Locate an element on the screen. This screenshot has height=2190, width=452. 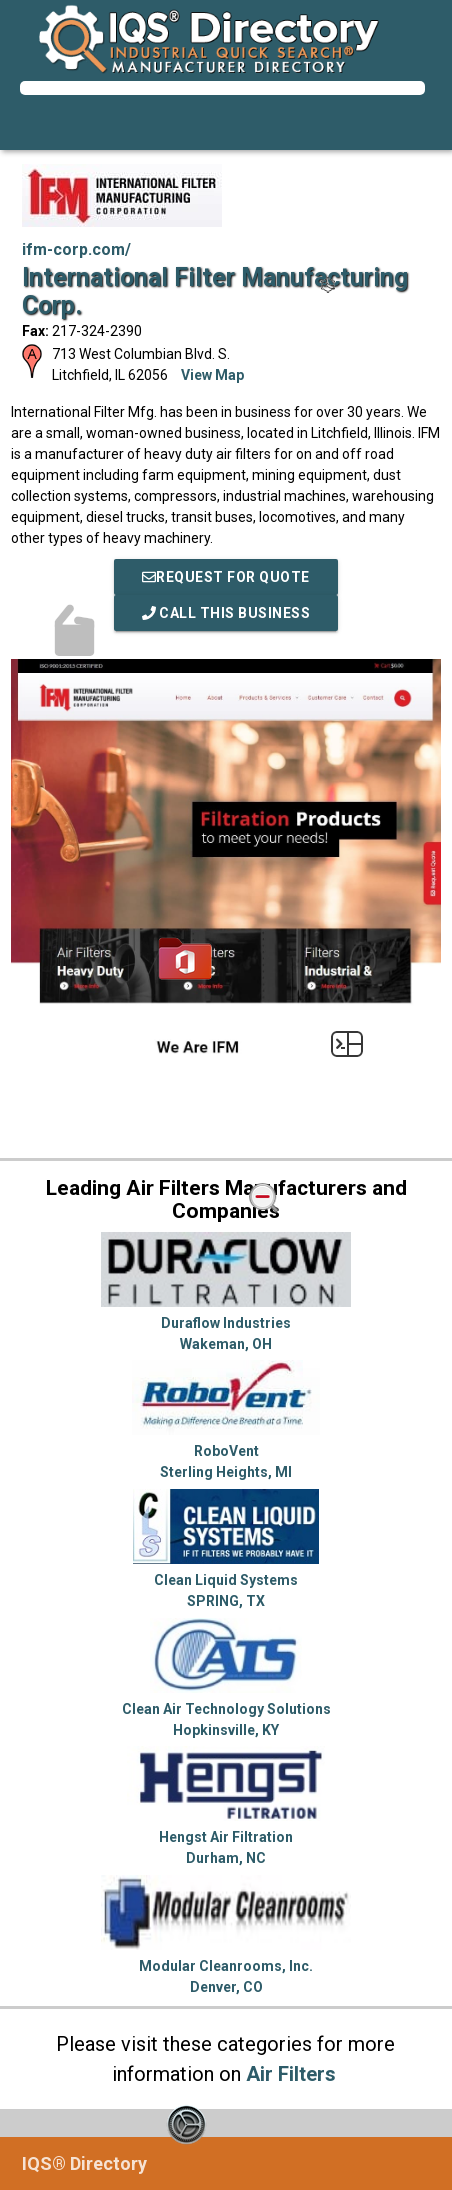
install new software or application is located at coordinates (74, 624).